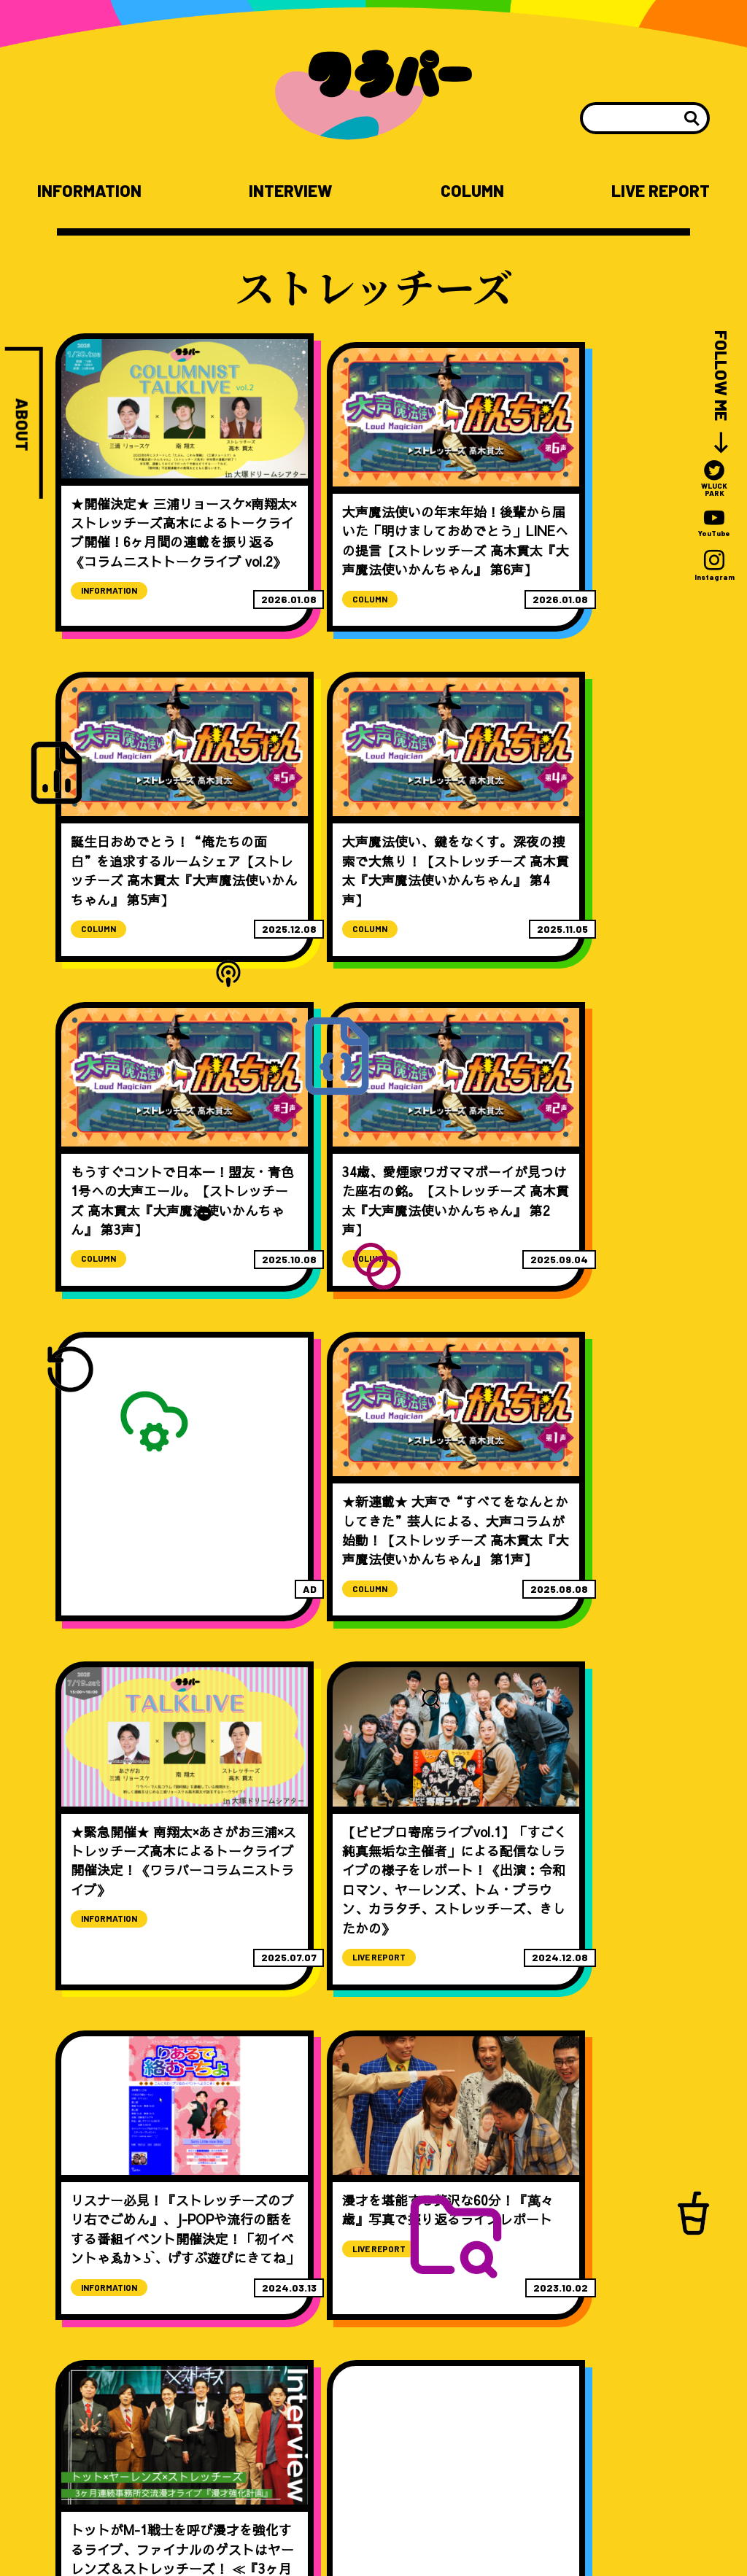 The width and height of the screenshot is (747, 2576). Describe the element at coordinates (456, 2237) in the screenshot. I see `search within a folder` at that location.